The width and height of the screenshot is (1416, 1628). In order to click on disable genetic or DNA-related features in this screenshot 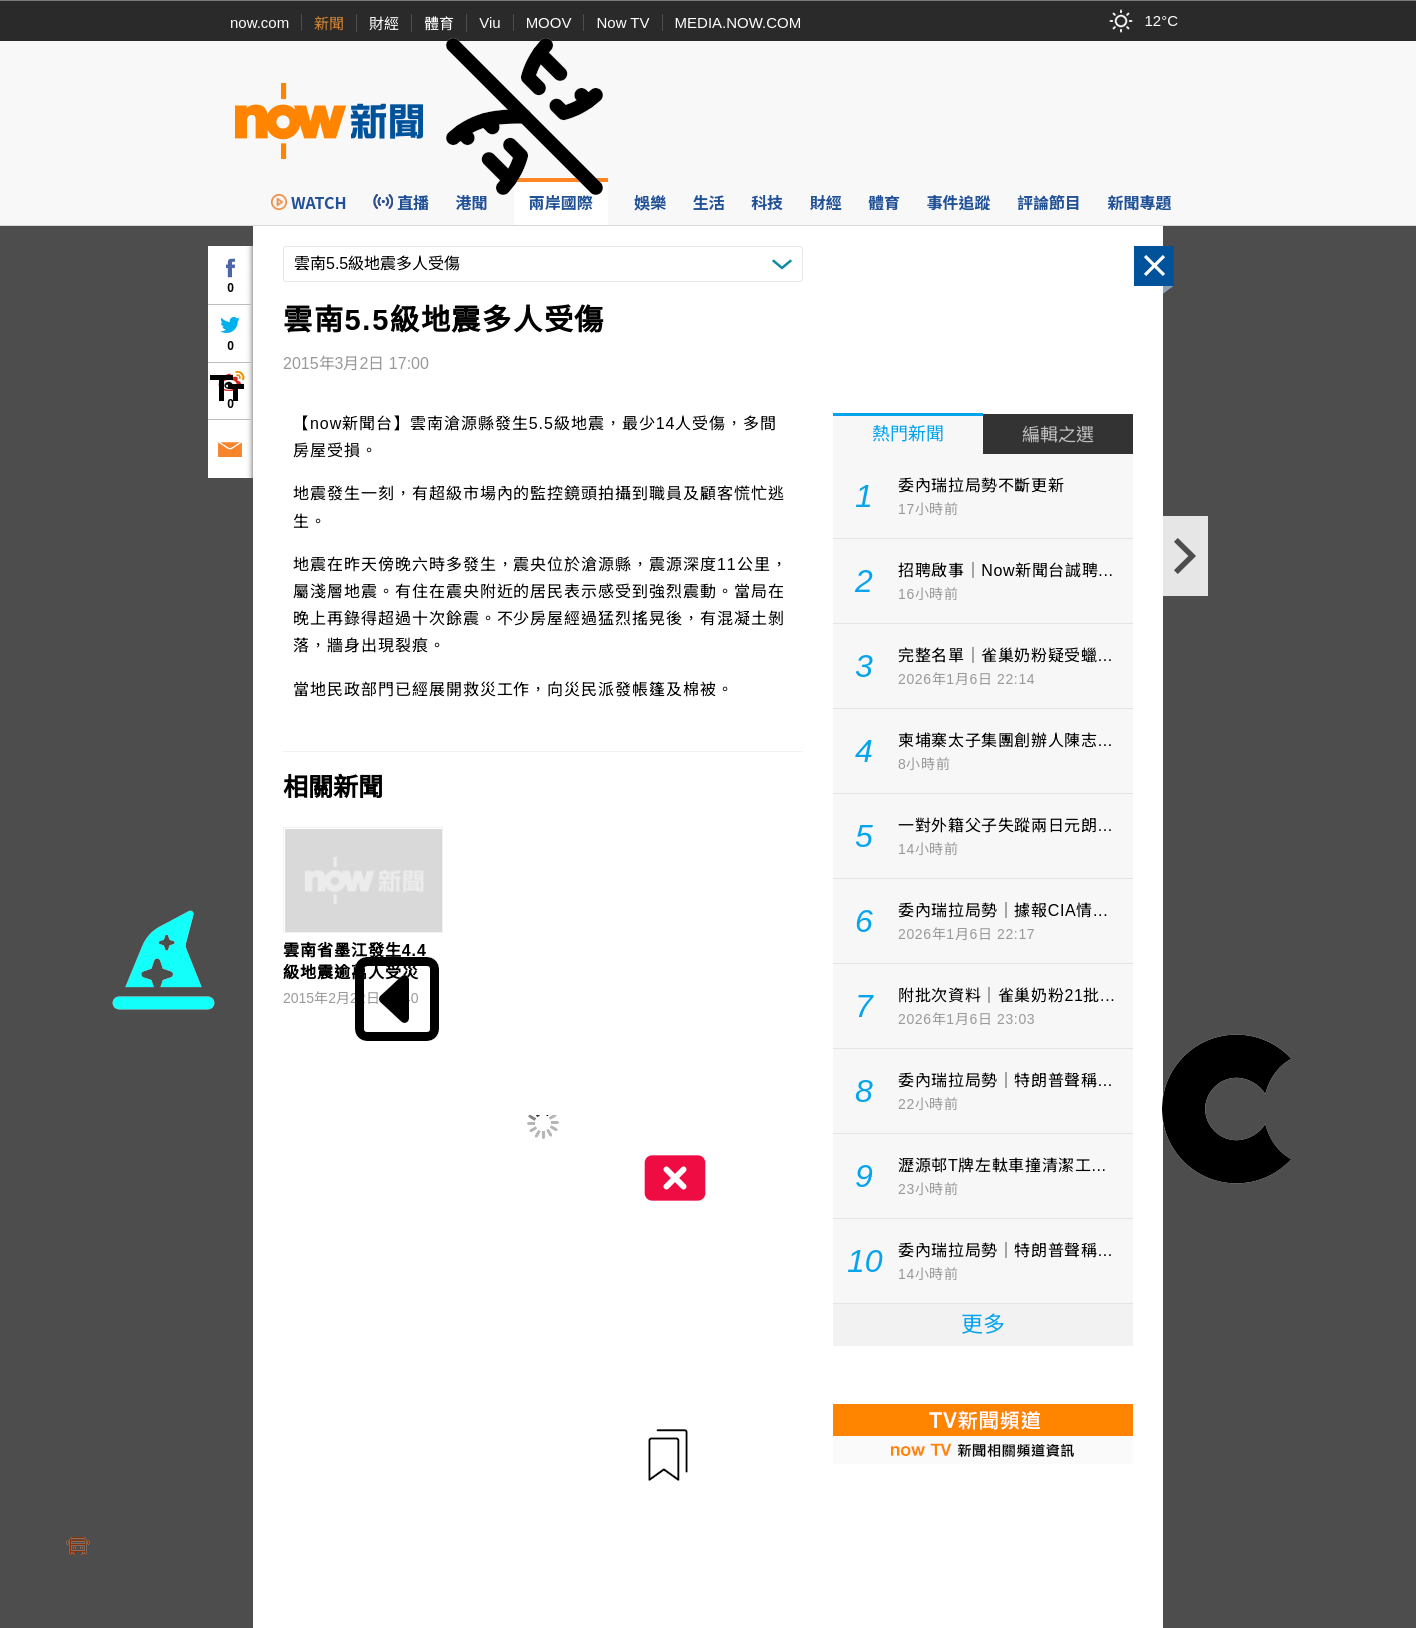, I will do `click(524, 116)`.